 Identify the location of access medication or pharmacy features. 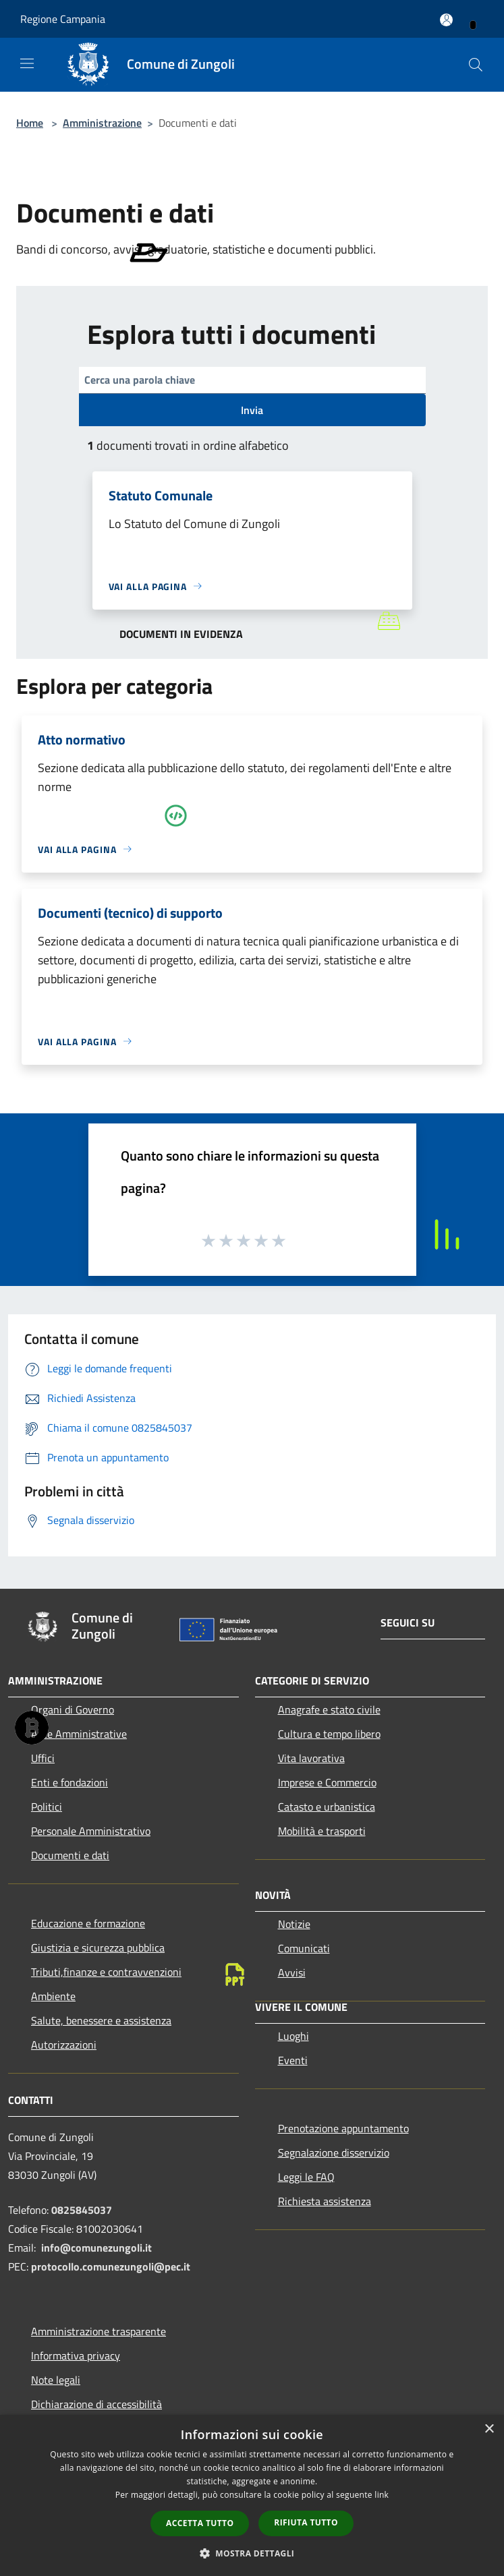
(473, 25).